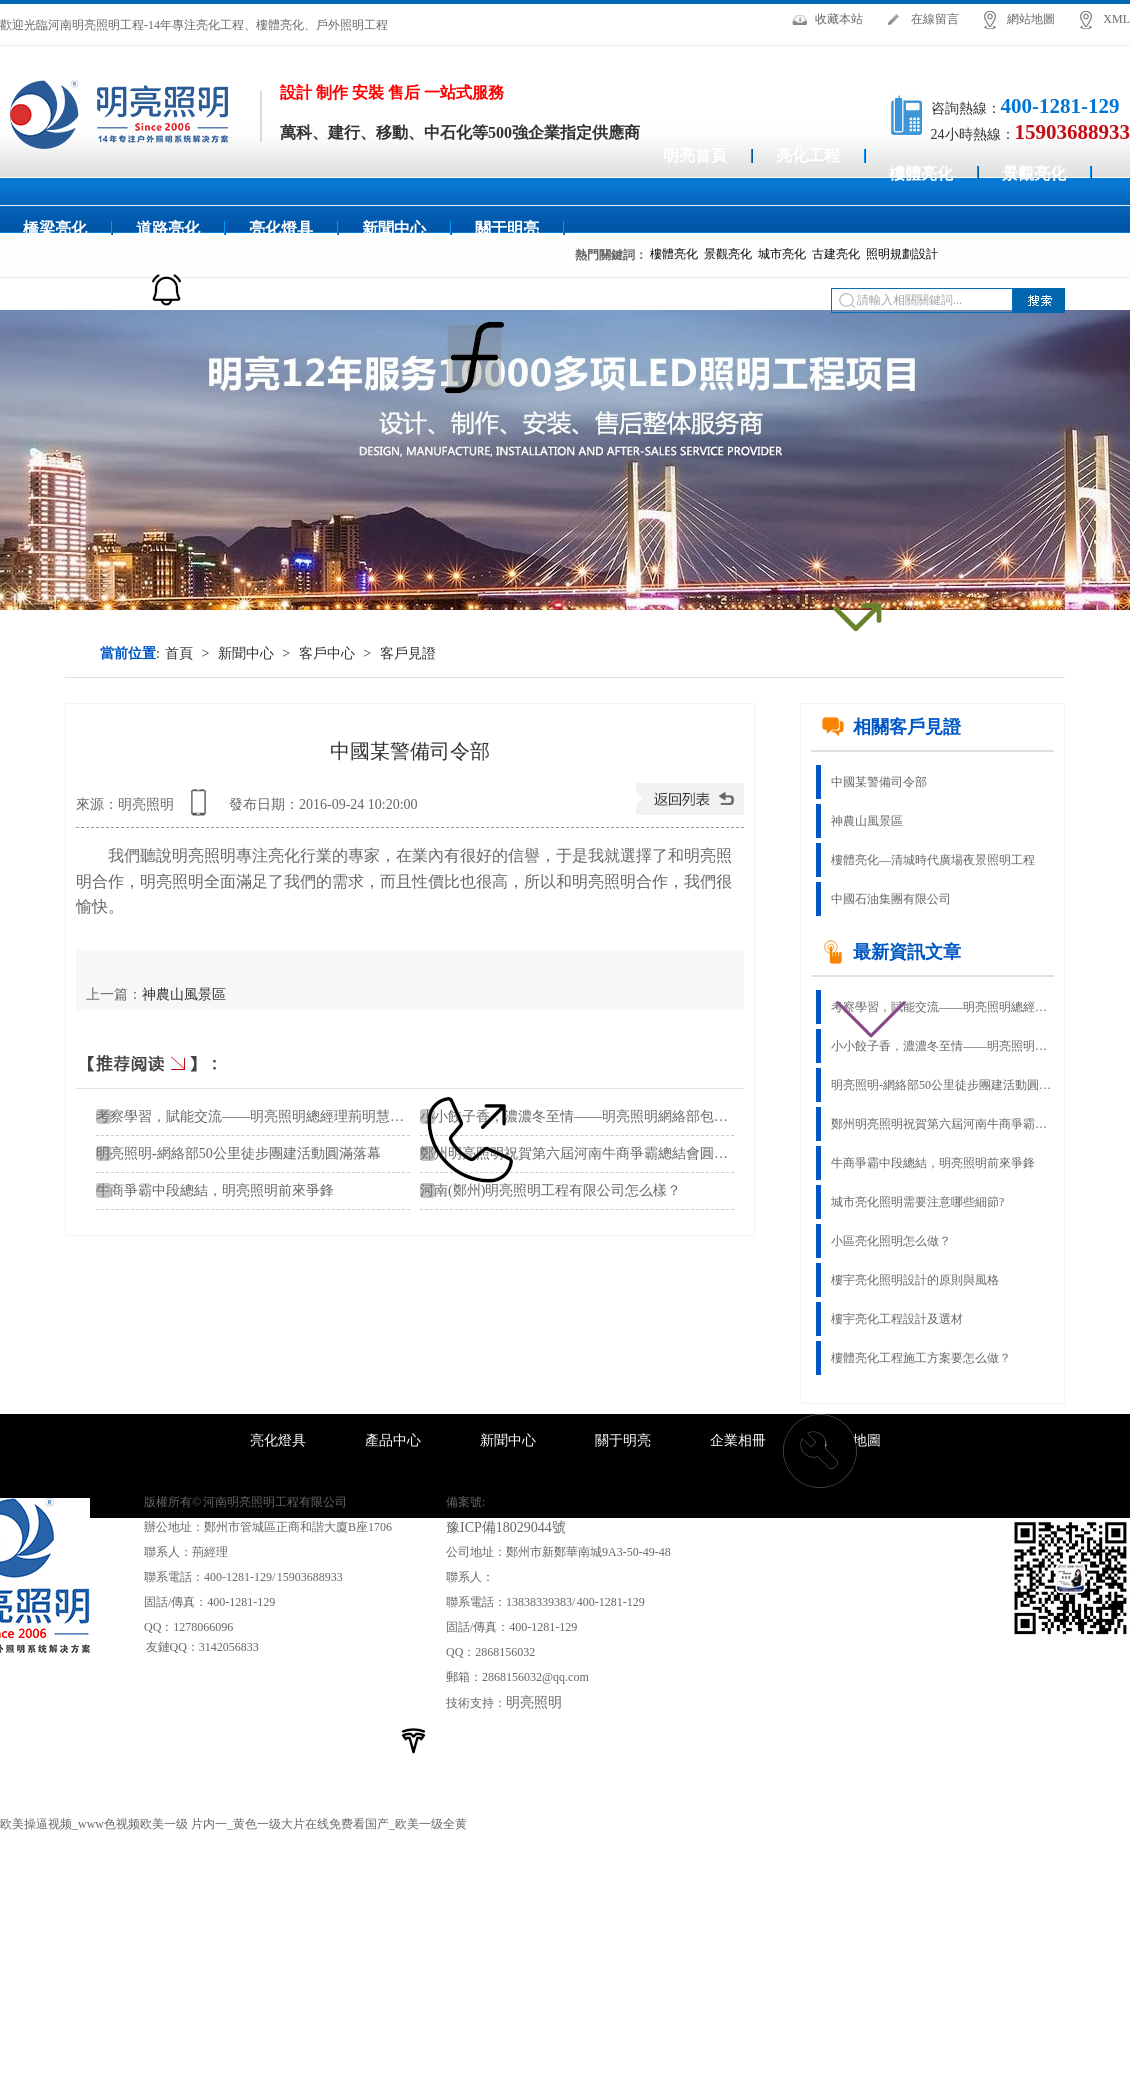  Describe the element at coordinates (857, 615) in the screenshot. I see `reply to a message or forward content` at that location.